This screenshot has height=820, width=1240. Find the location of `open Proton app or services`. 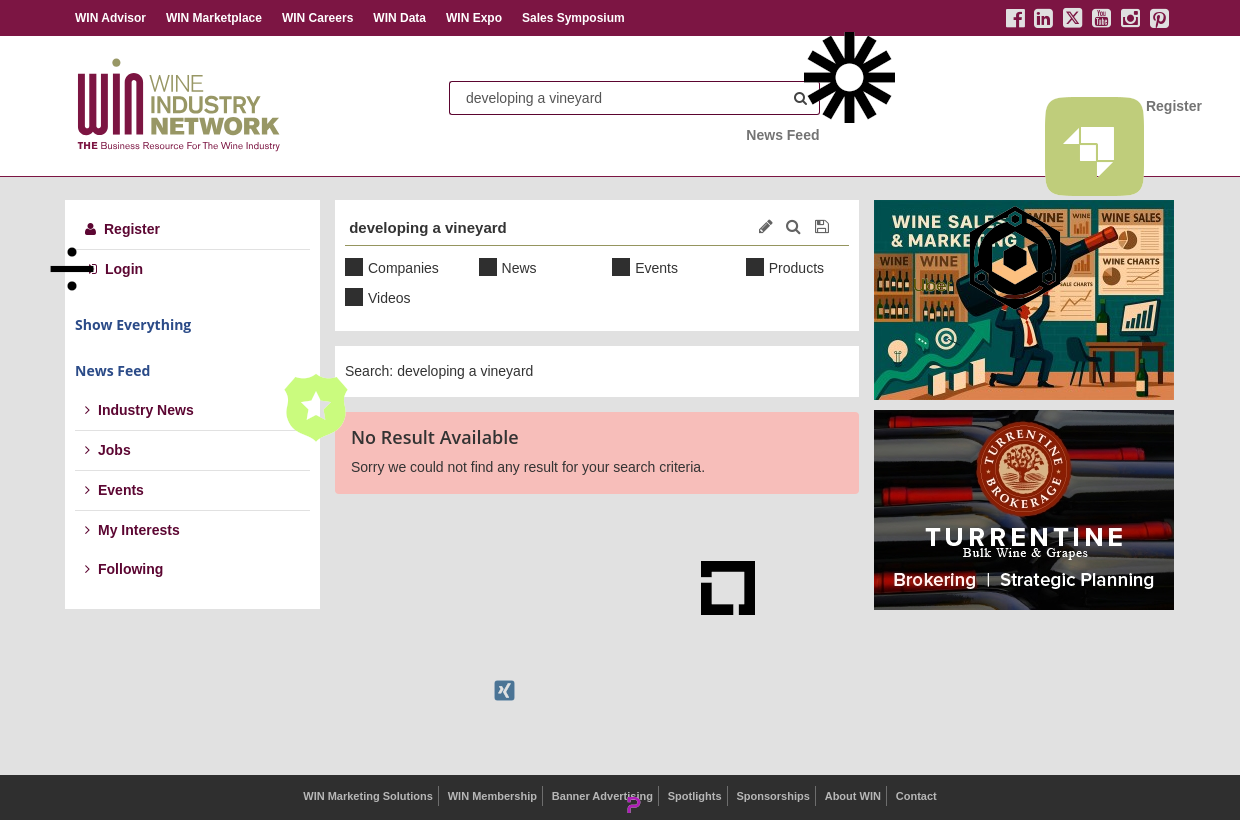

open Proton app or services is located at coordinates (634, 805).